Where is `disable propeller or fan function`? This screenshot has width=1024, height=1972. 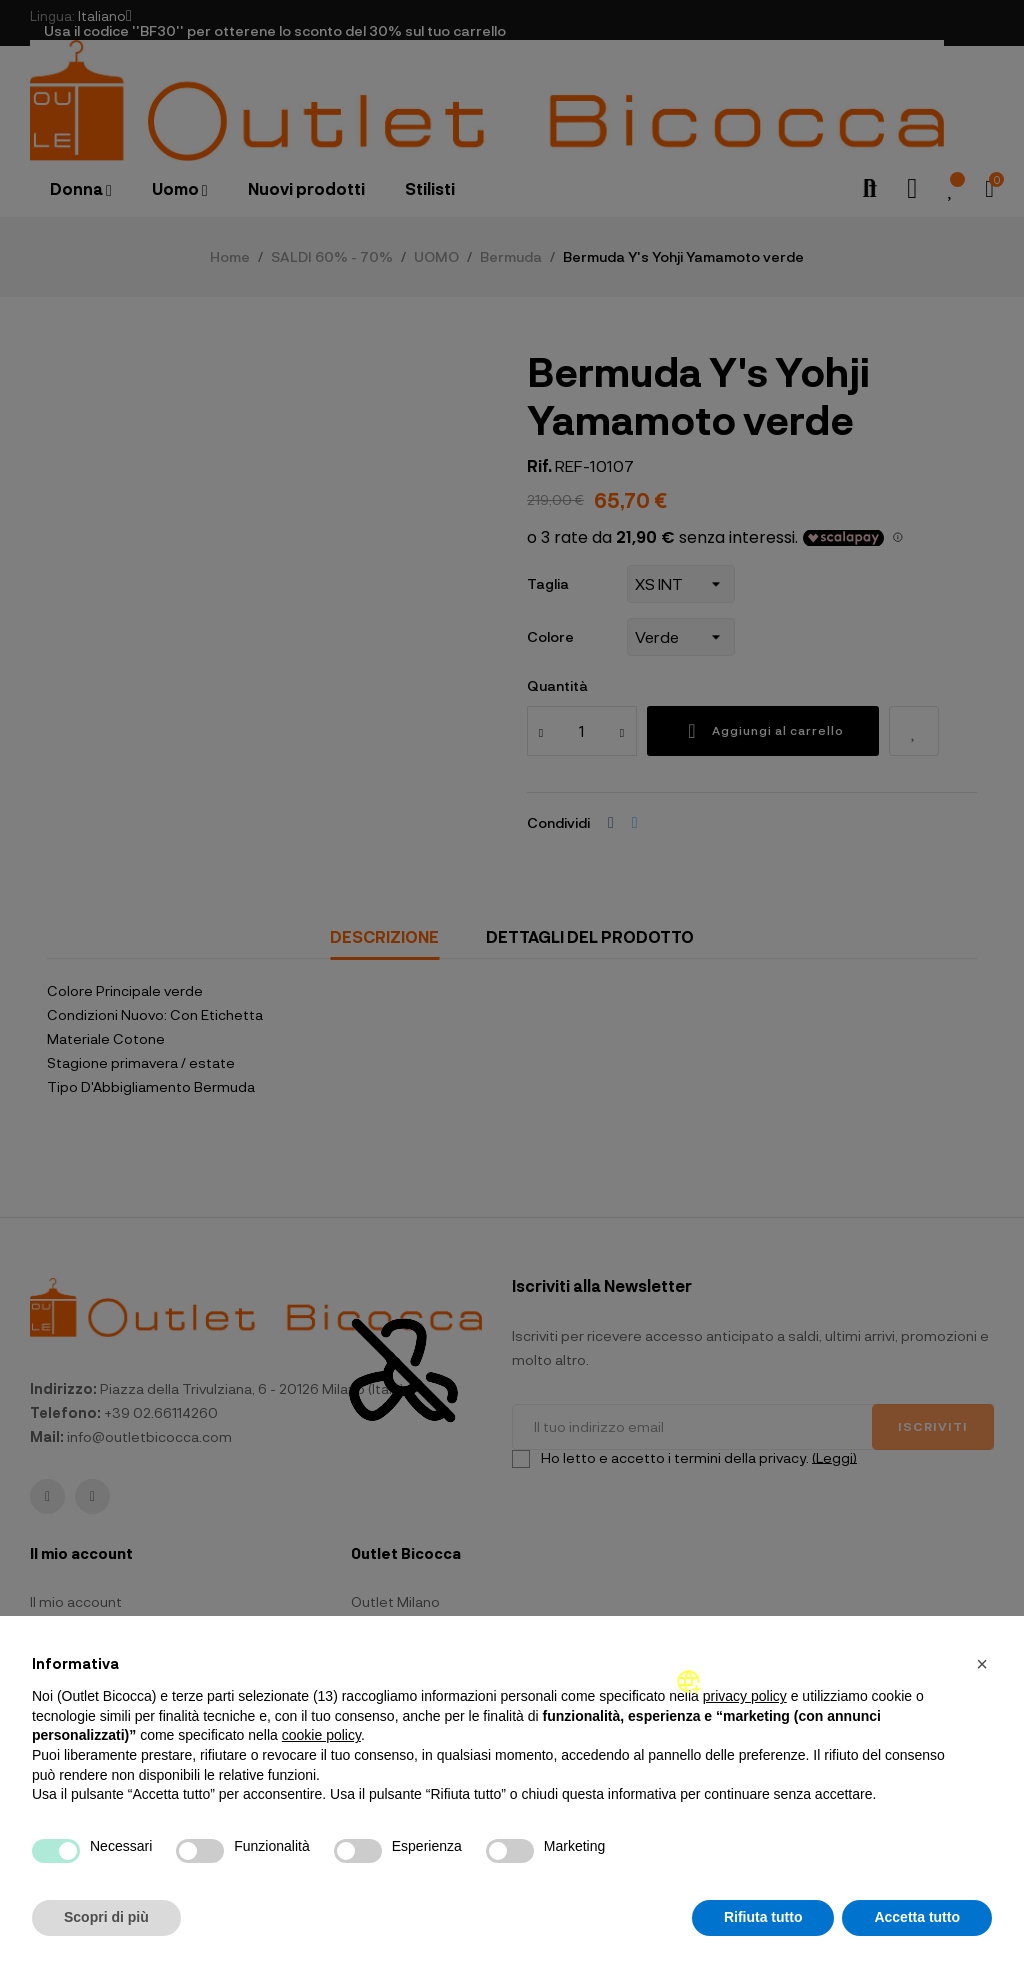
disable propeller or fan function is located at coordinates (403, 1370).